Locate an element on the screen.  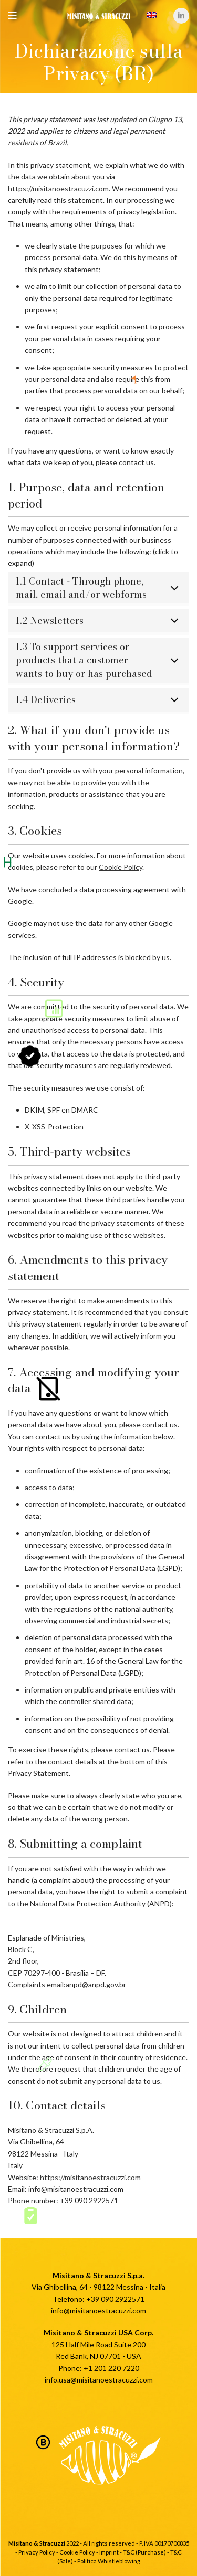
align content to bottom-right corner is located at coordinates (54, 1008).